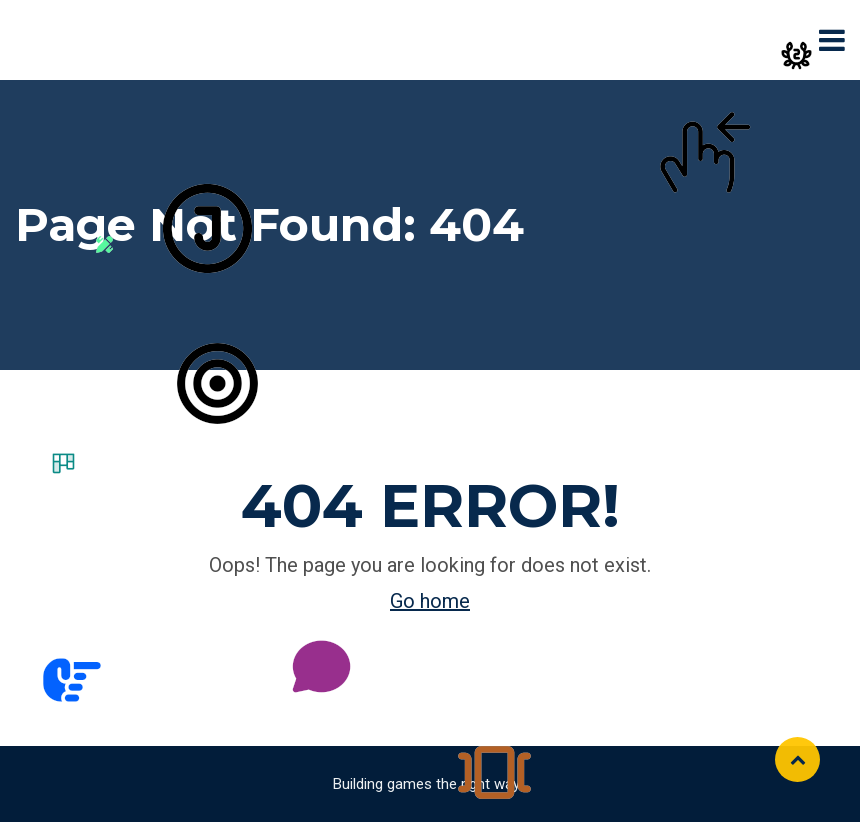  Describe the element at coordinates (494, 772) in the screenshot. I see `navigate through a horizontal image carousel` at that location.